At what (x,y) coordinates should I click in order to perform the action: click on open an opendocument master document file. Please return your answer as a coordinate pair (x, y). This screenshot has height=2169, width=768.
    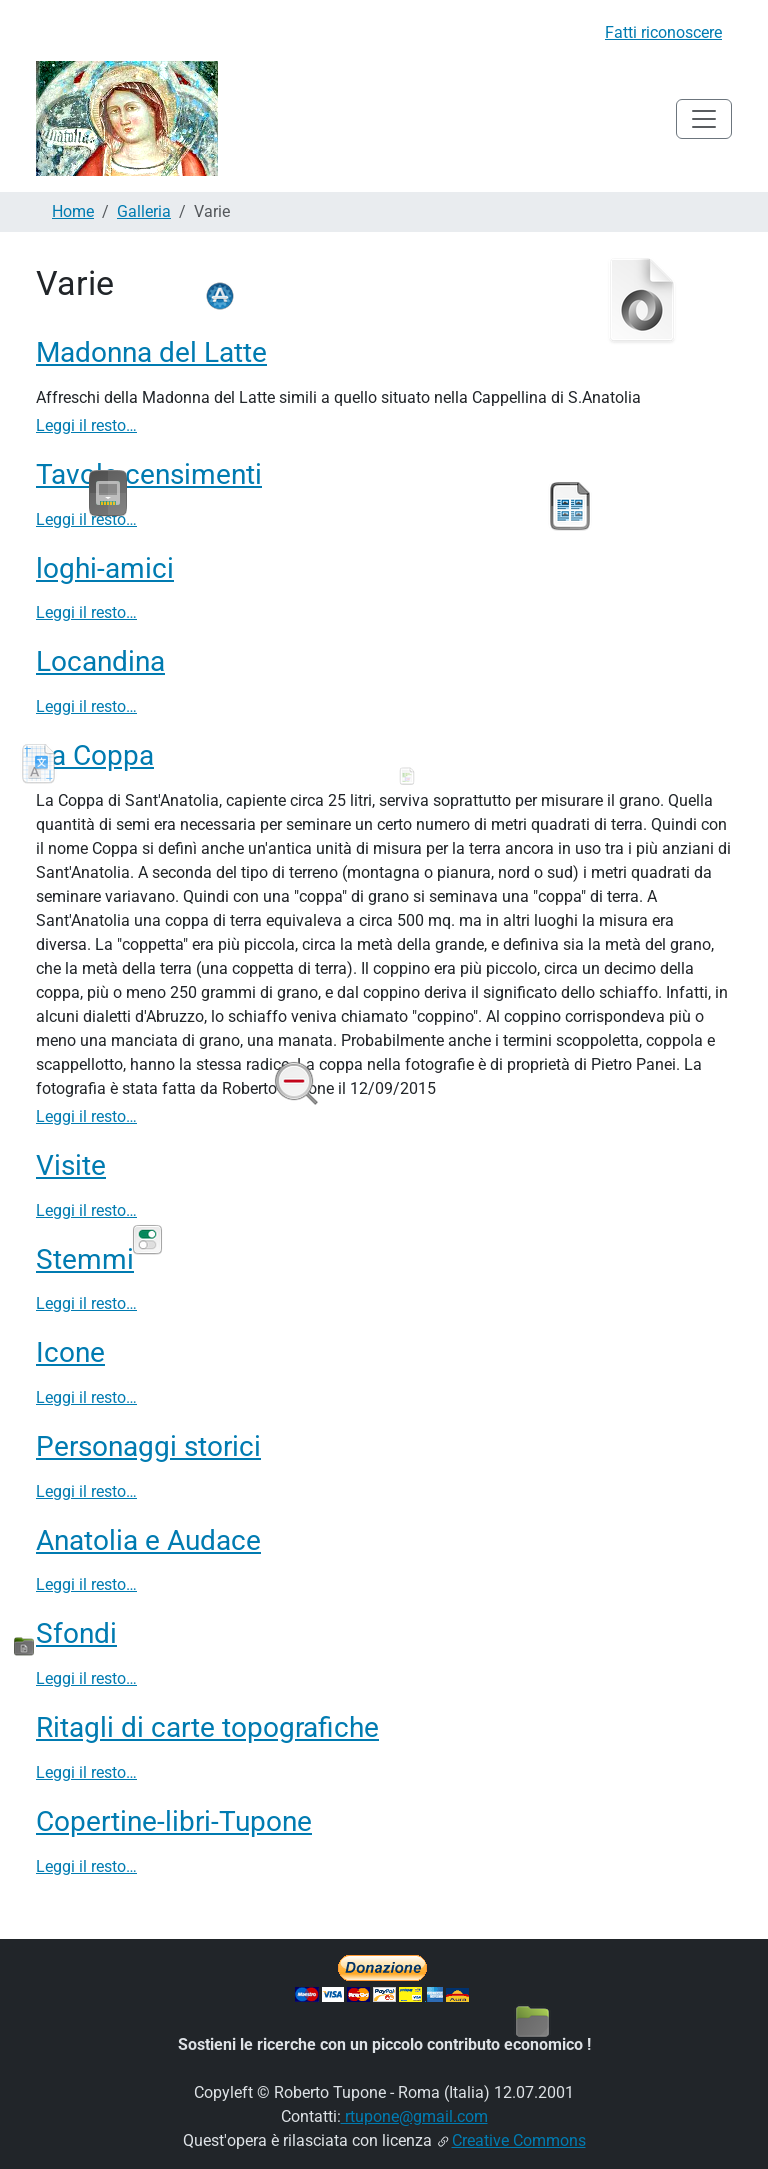
    Looking at the image, I should click on (570, 506).